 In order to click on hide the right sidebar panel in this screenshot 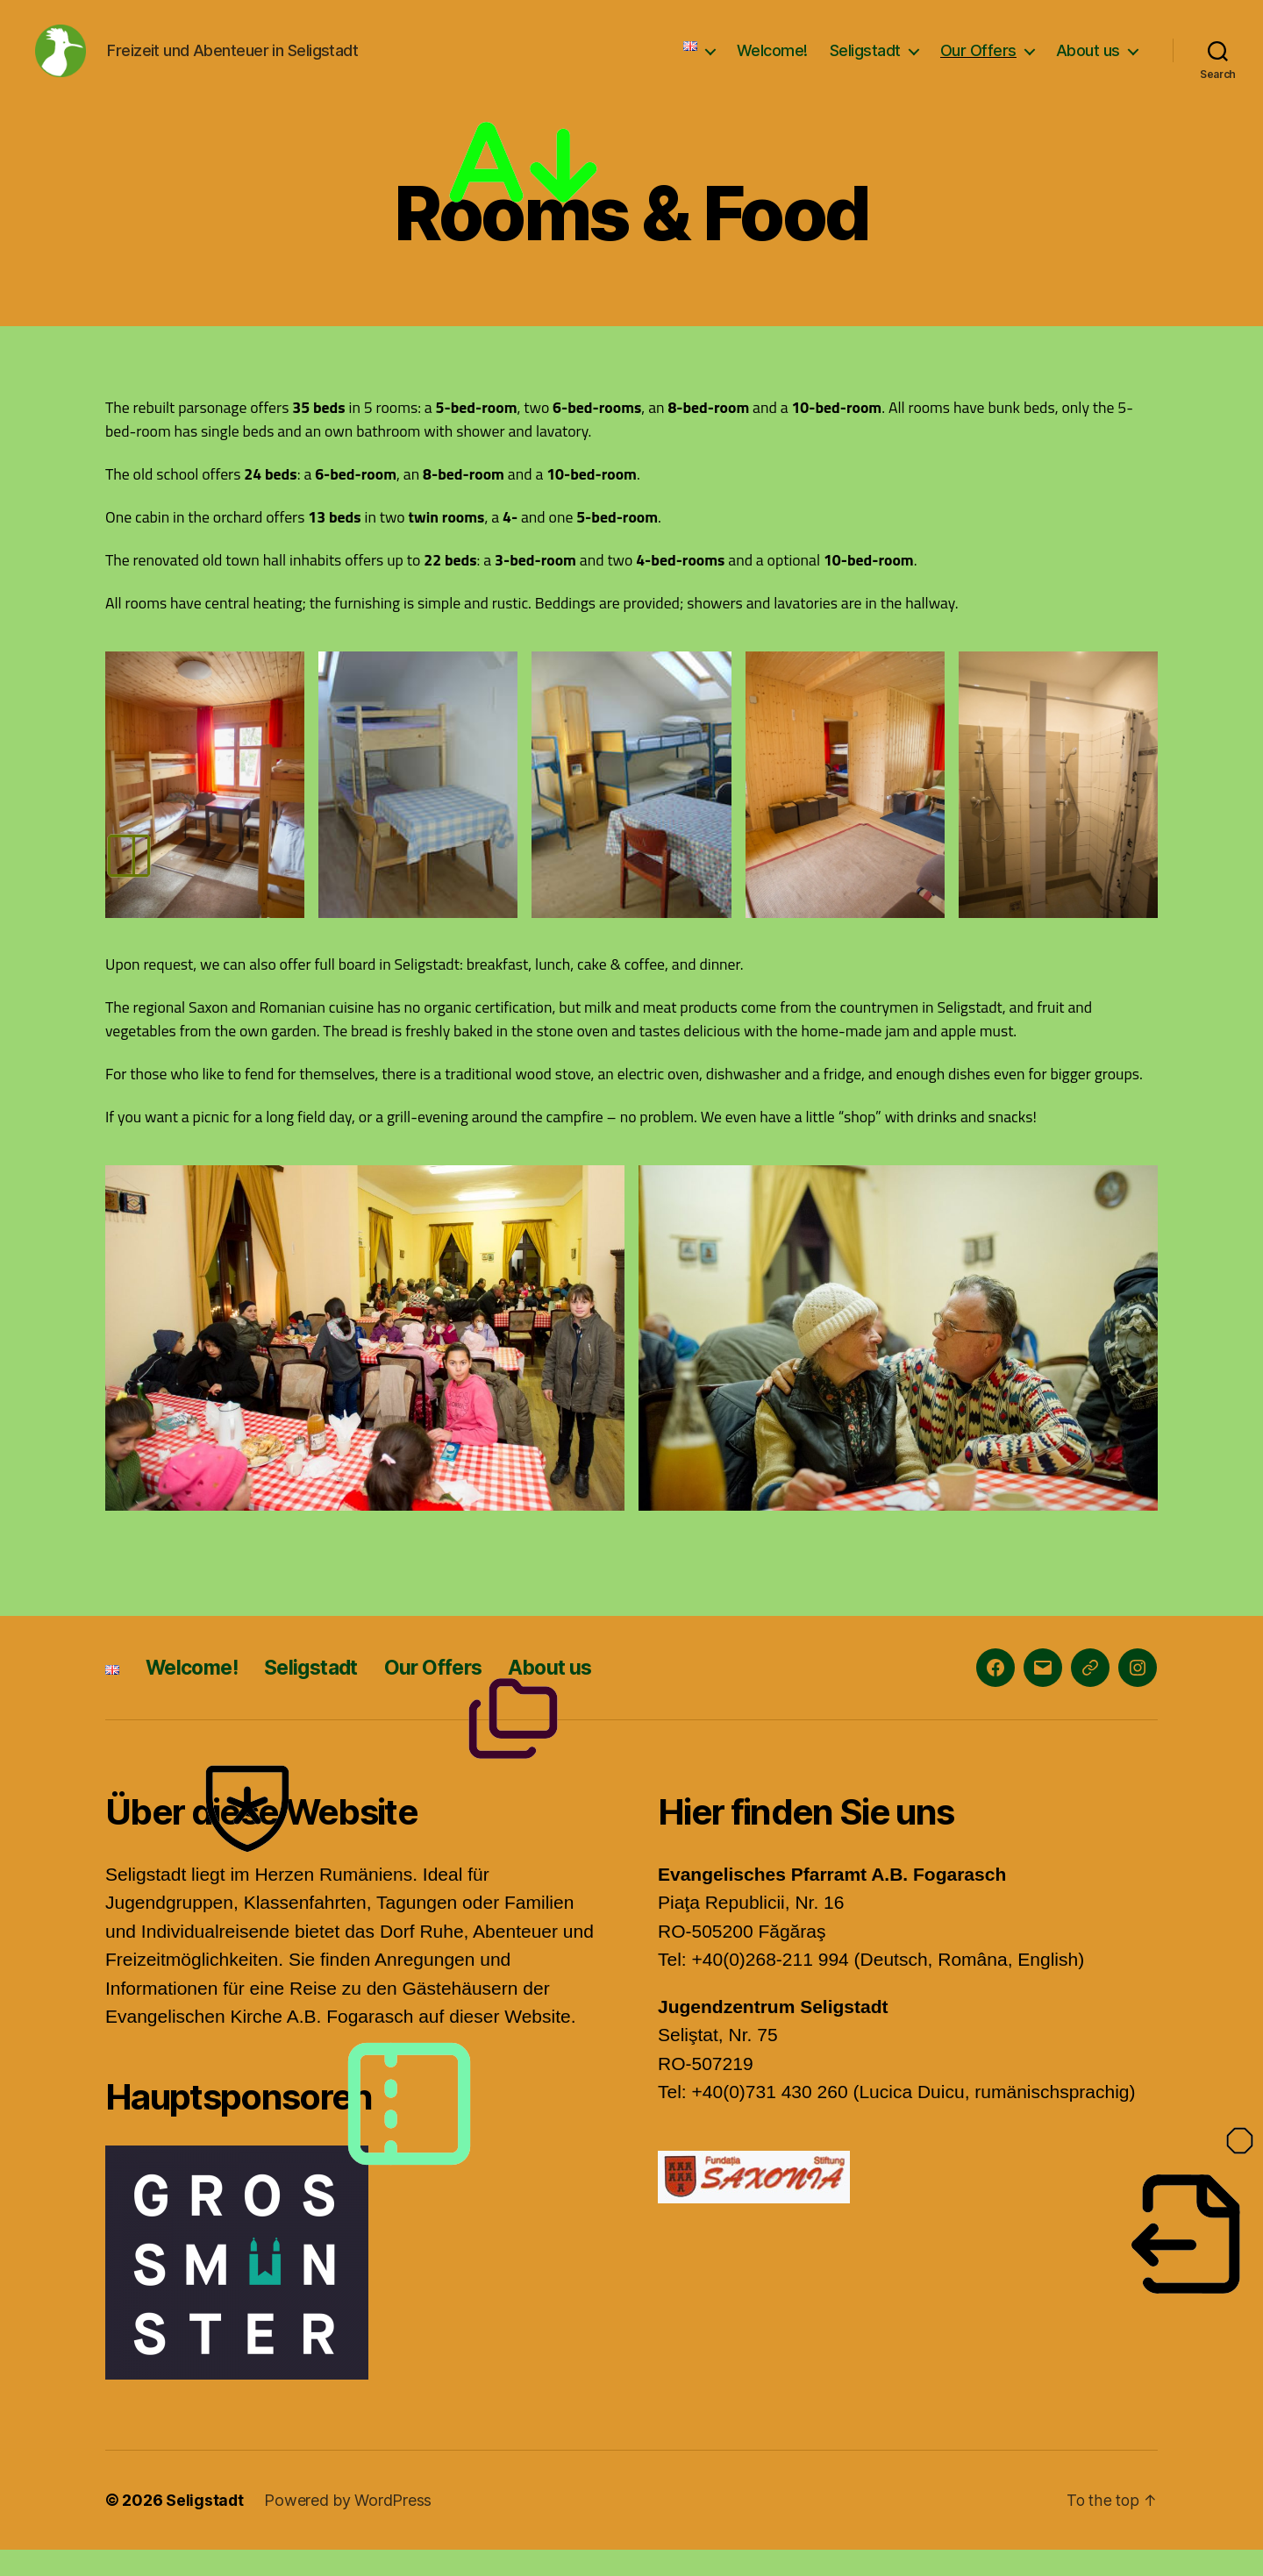, I will do `click(129, 856)`.